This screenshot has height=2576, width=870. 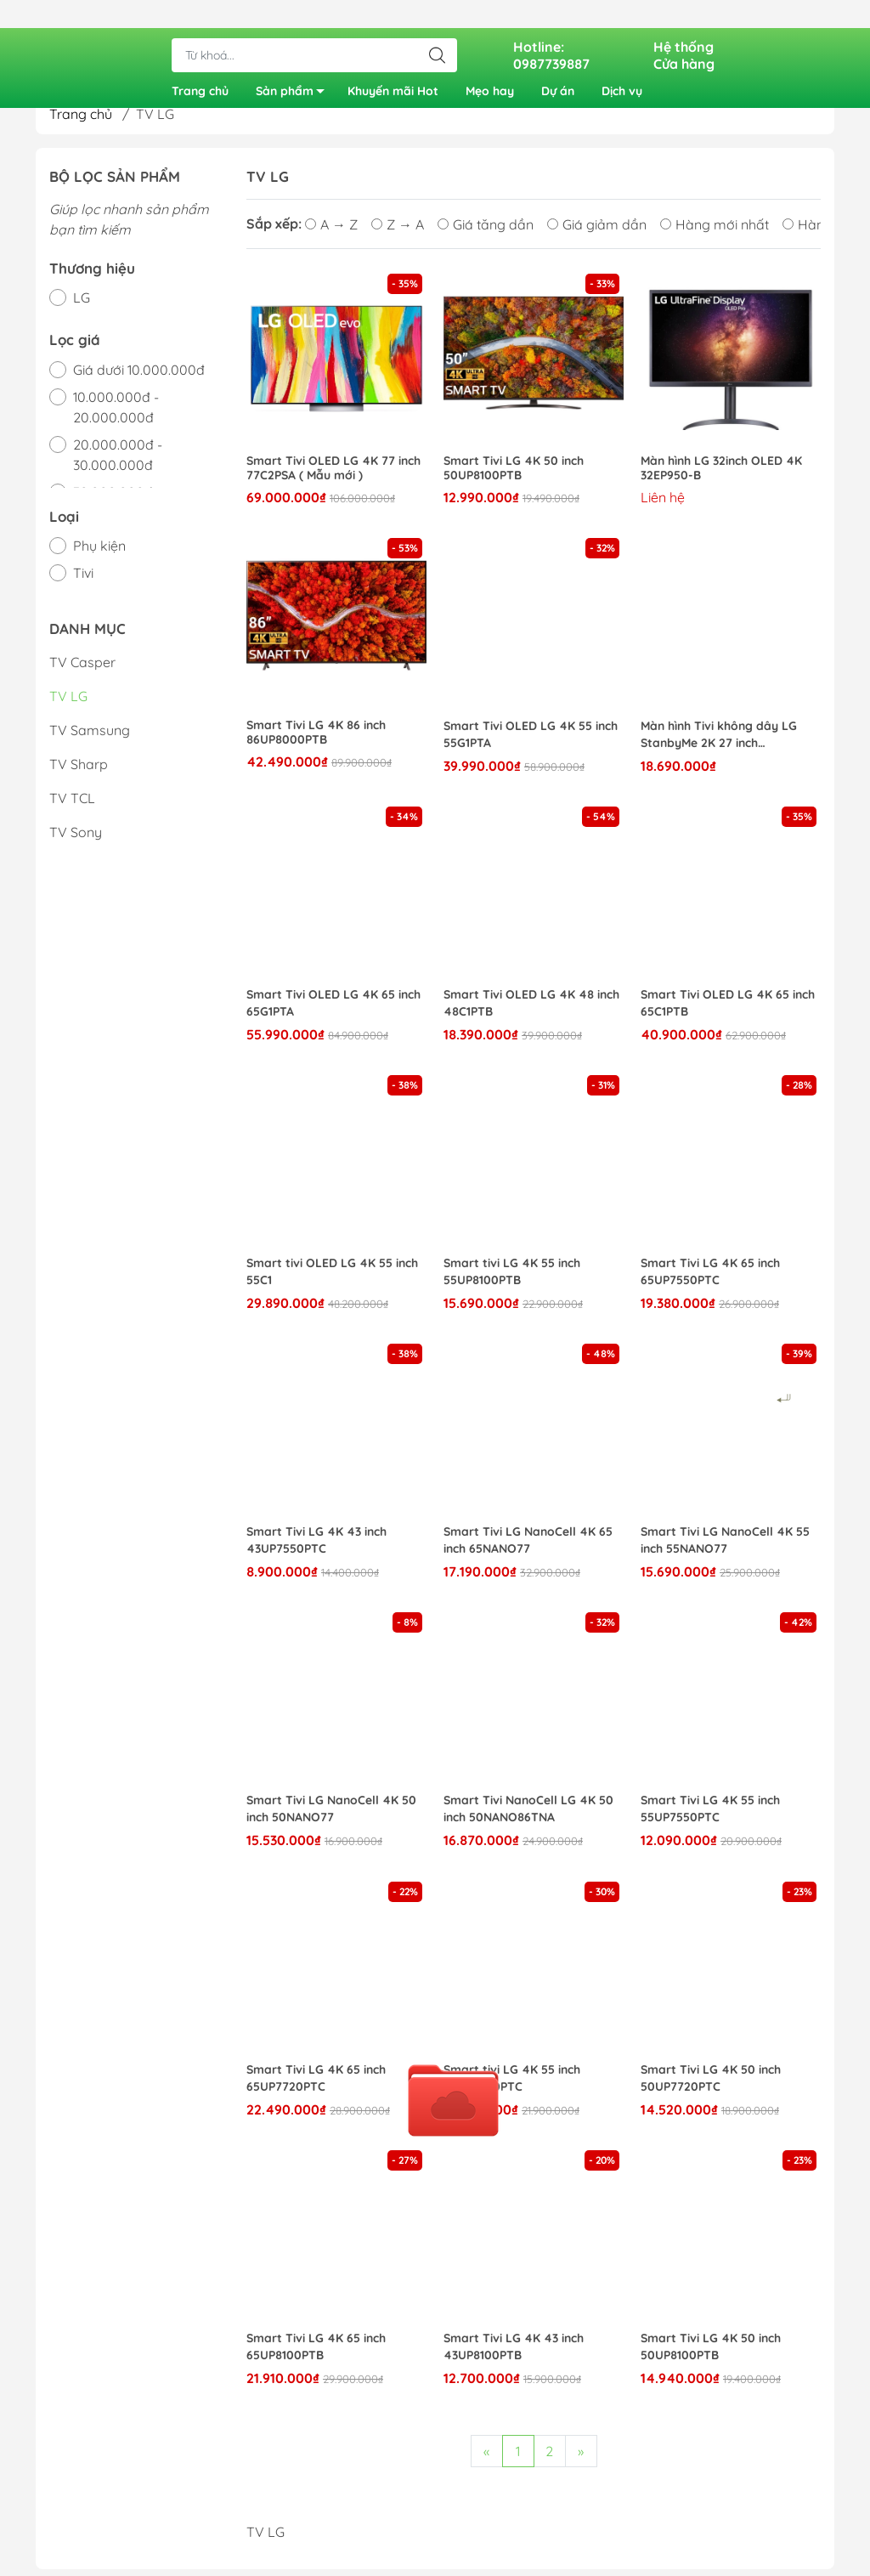 I want to click on reply to all recipients in an email thread, so click(x=783, y=1397).